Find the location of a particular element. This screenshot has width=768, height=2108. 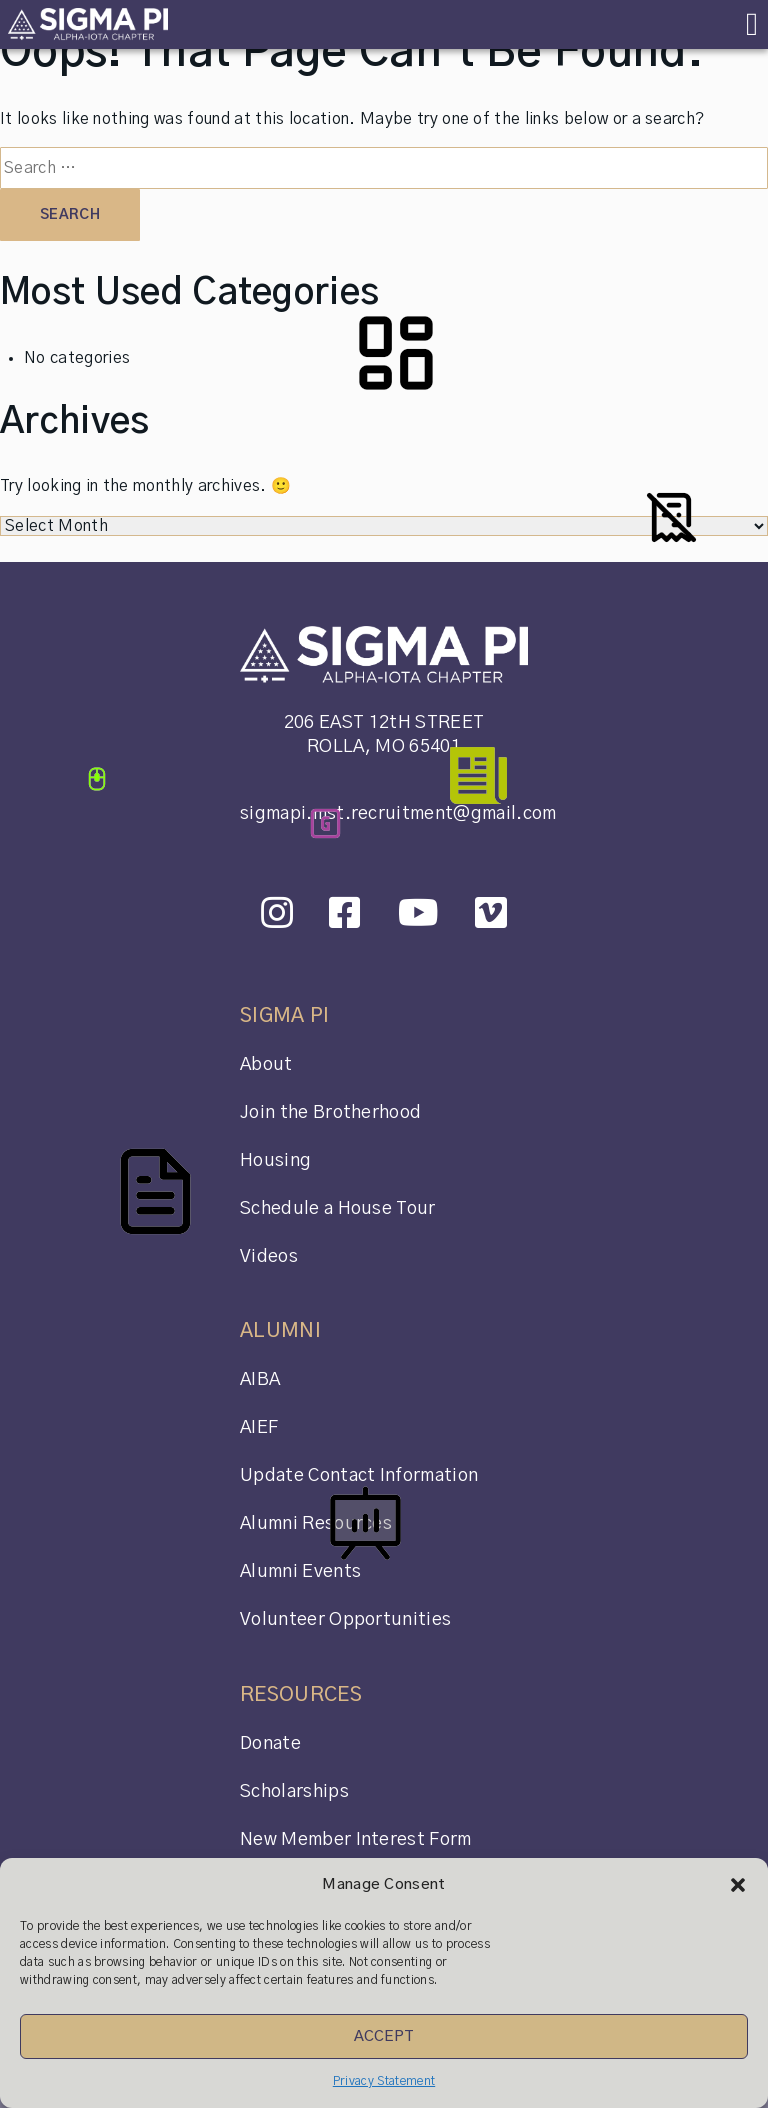

middle mouse button click action is located at coordinates (97, 779).